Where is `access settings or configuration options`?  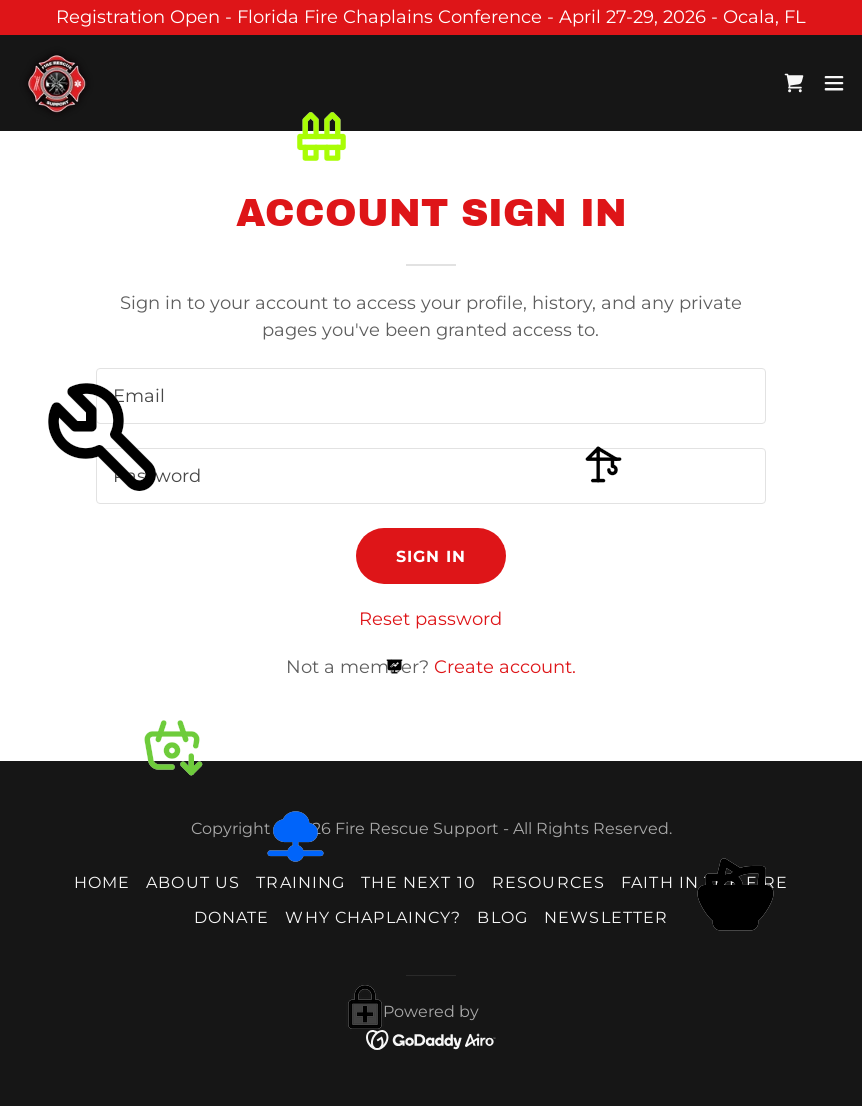
access settings or configuration options is located at coordinates (102, 437).